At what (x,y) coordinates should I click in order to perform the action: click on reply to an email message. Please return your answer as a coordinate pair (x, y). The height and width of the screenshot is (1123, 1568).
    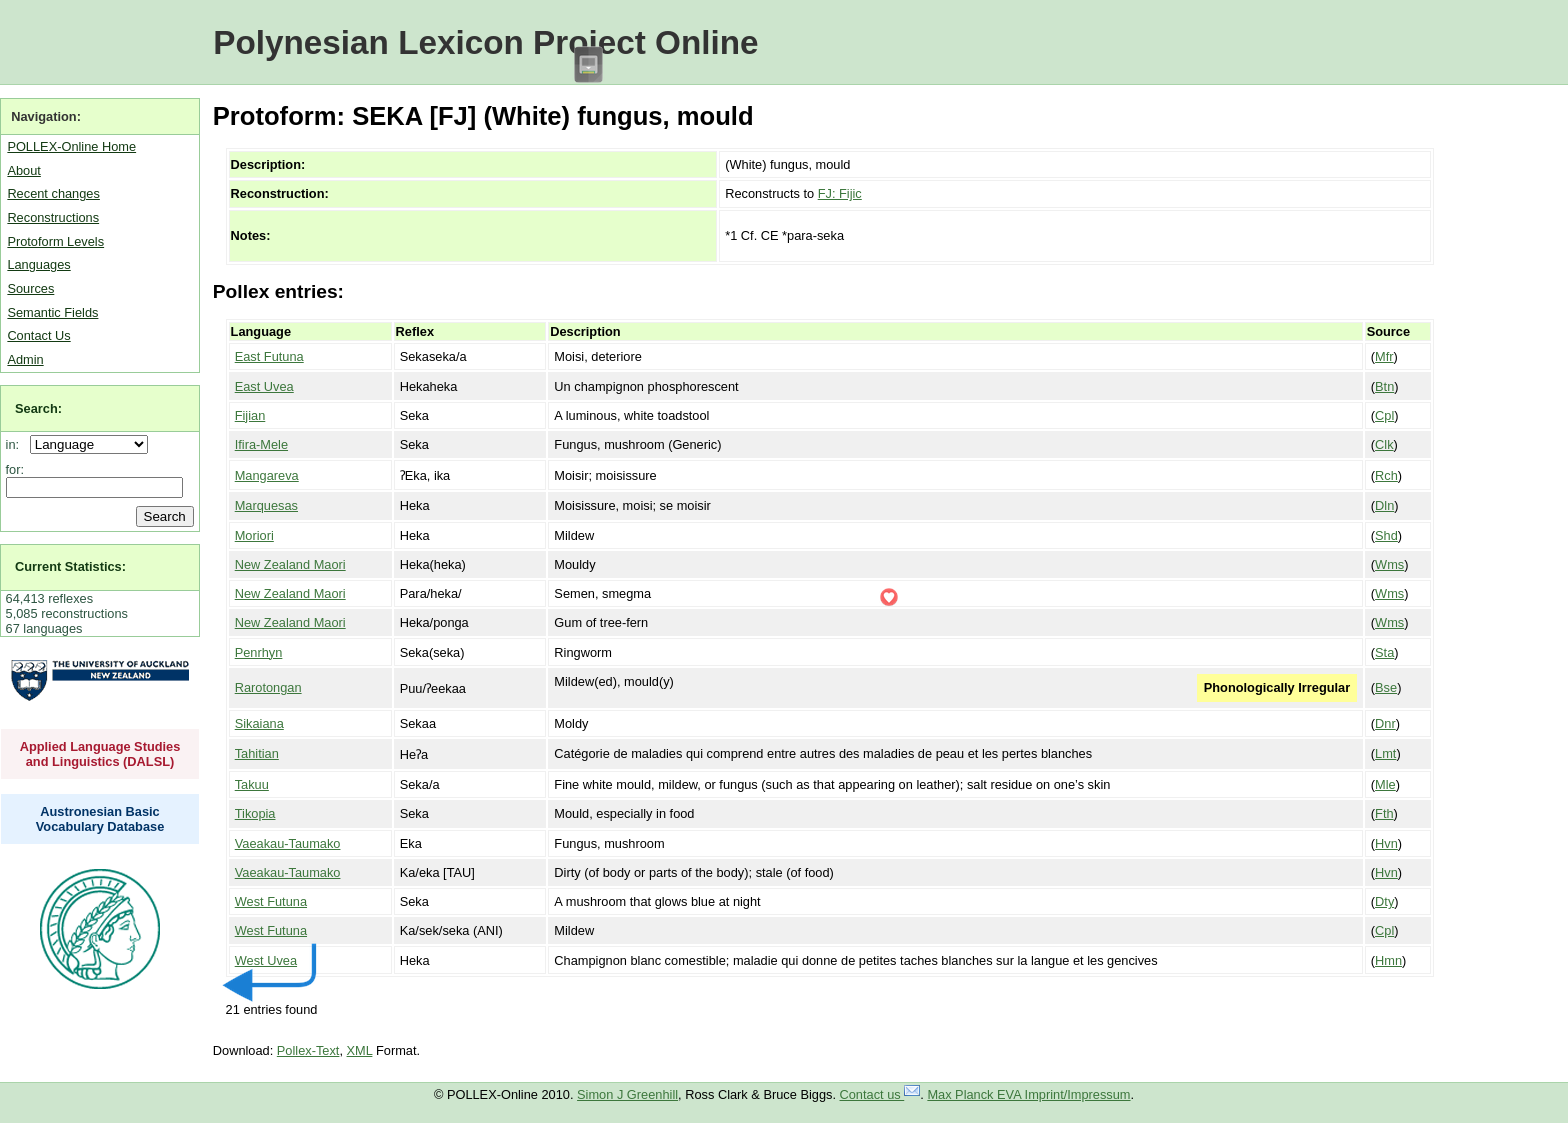
    Looking at the image, I should click on (268, 972).